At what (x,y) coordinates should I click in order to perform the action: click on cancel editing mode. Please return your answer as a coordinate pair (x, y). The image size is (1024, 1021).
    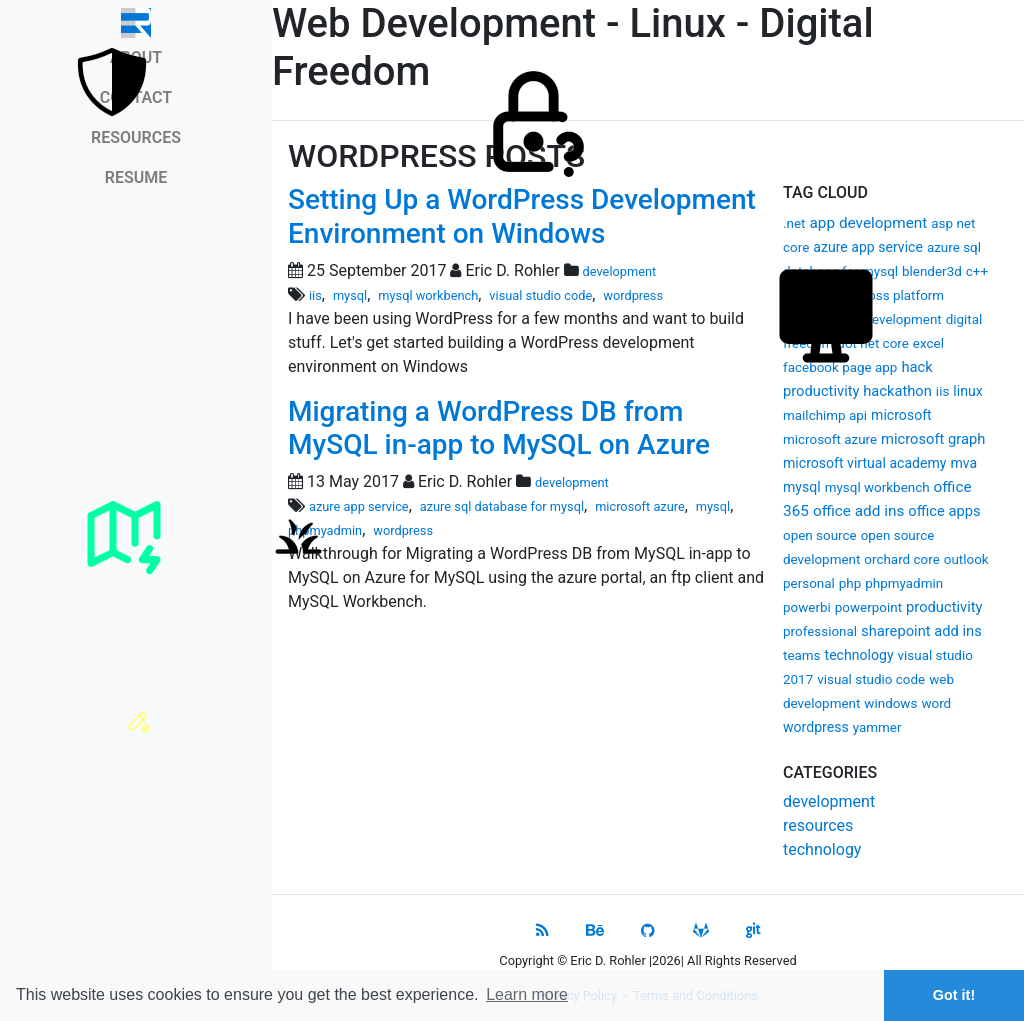
    Looking at the image, I should click on (138, 721).